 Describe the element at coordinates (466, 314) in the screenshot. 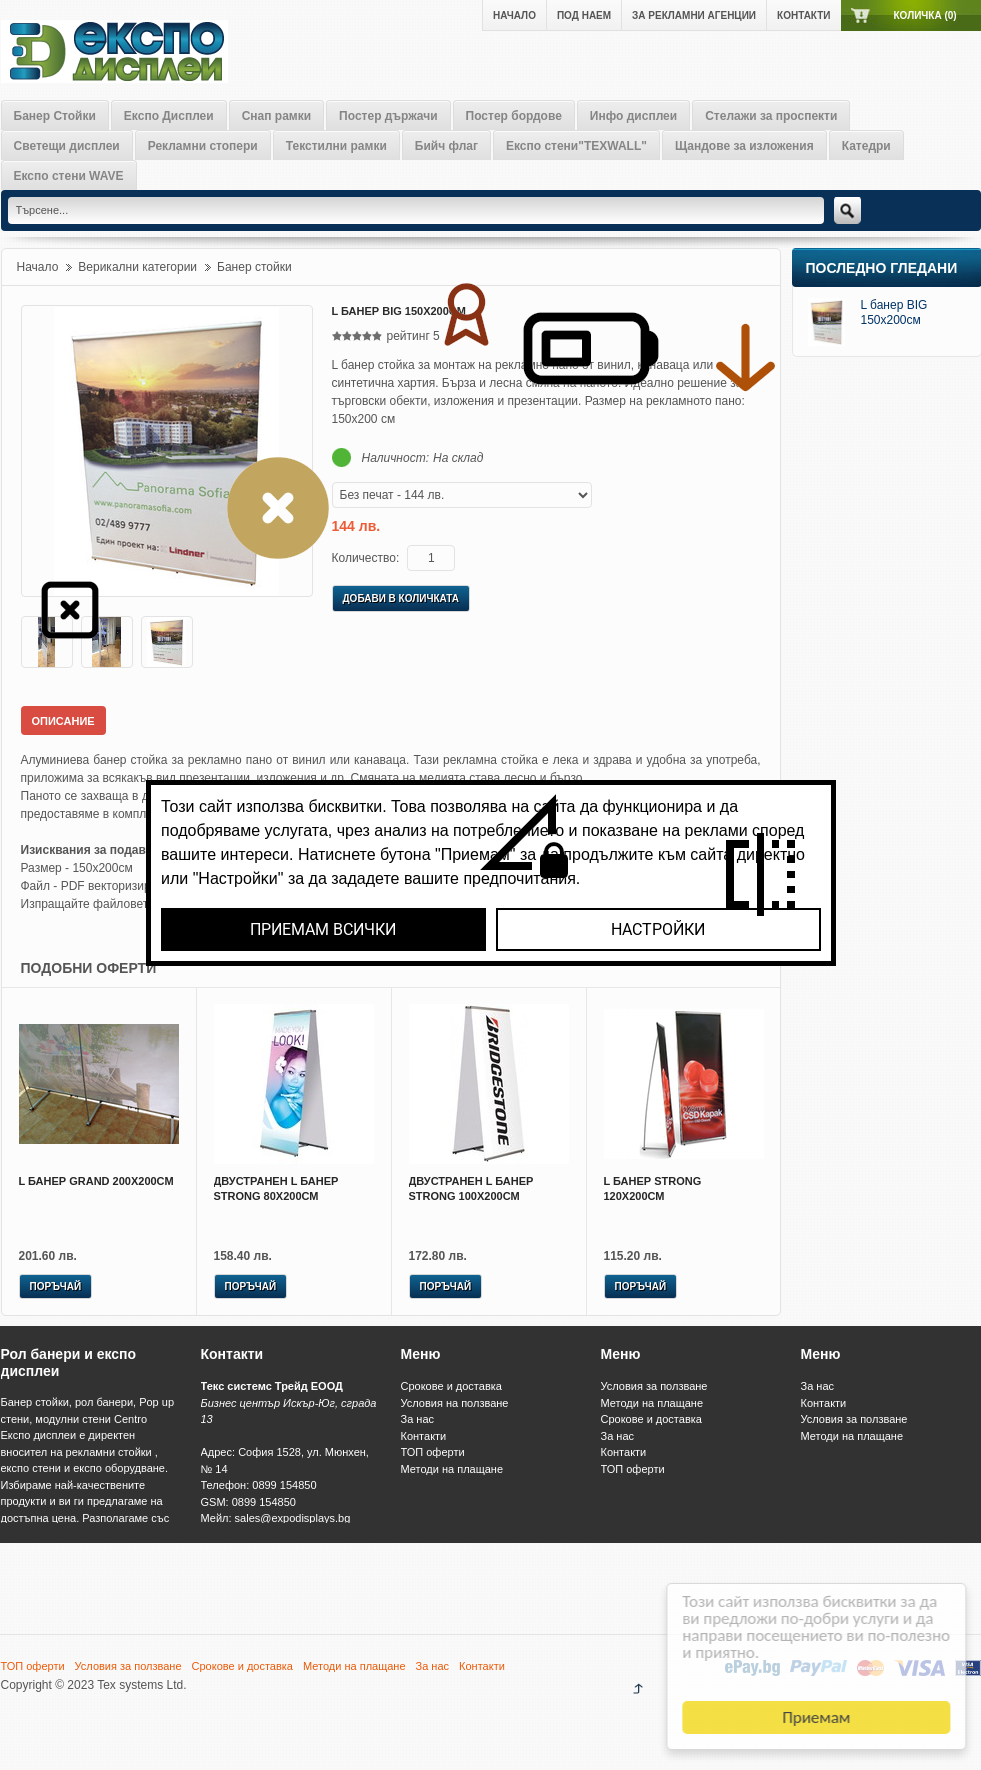

I see `view achievements or awards` at that location.